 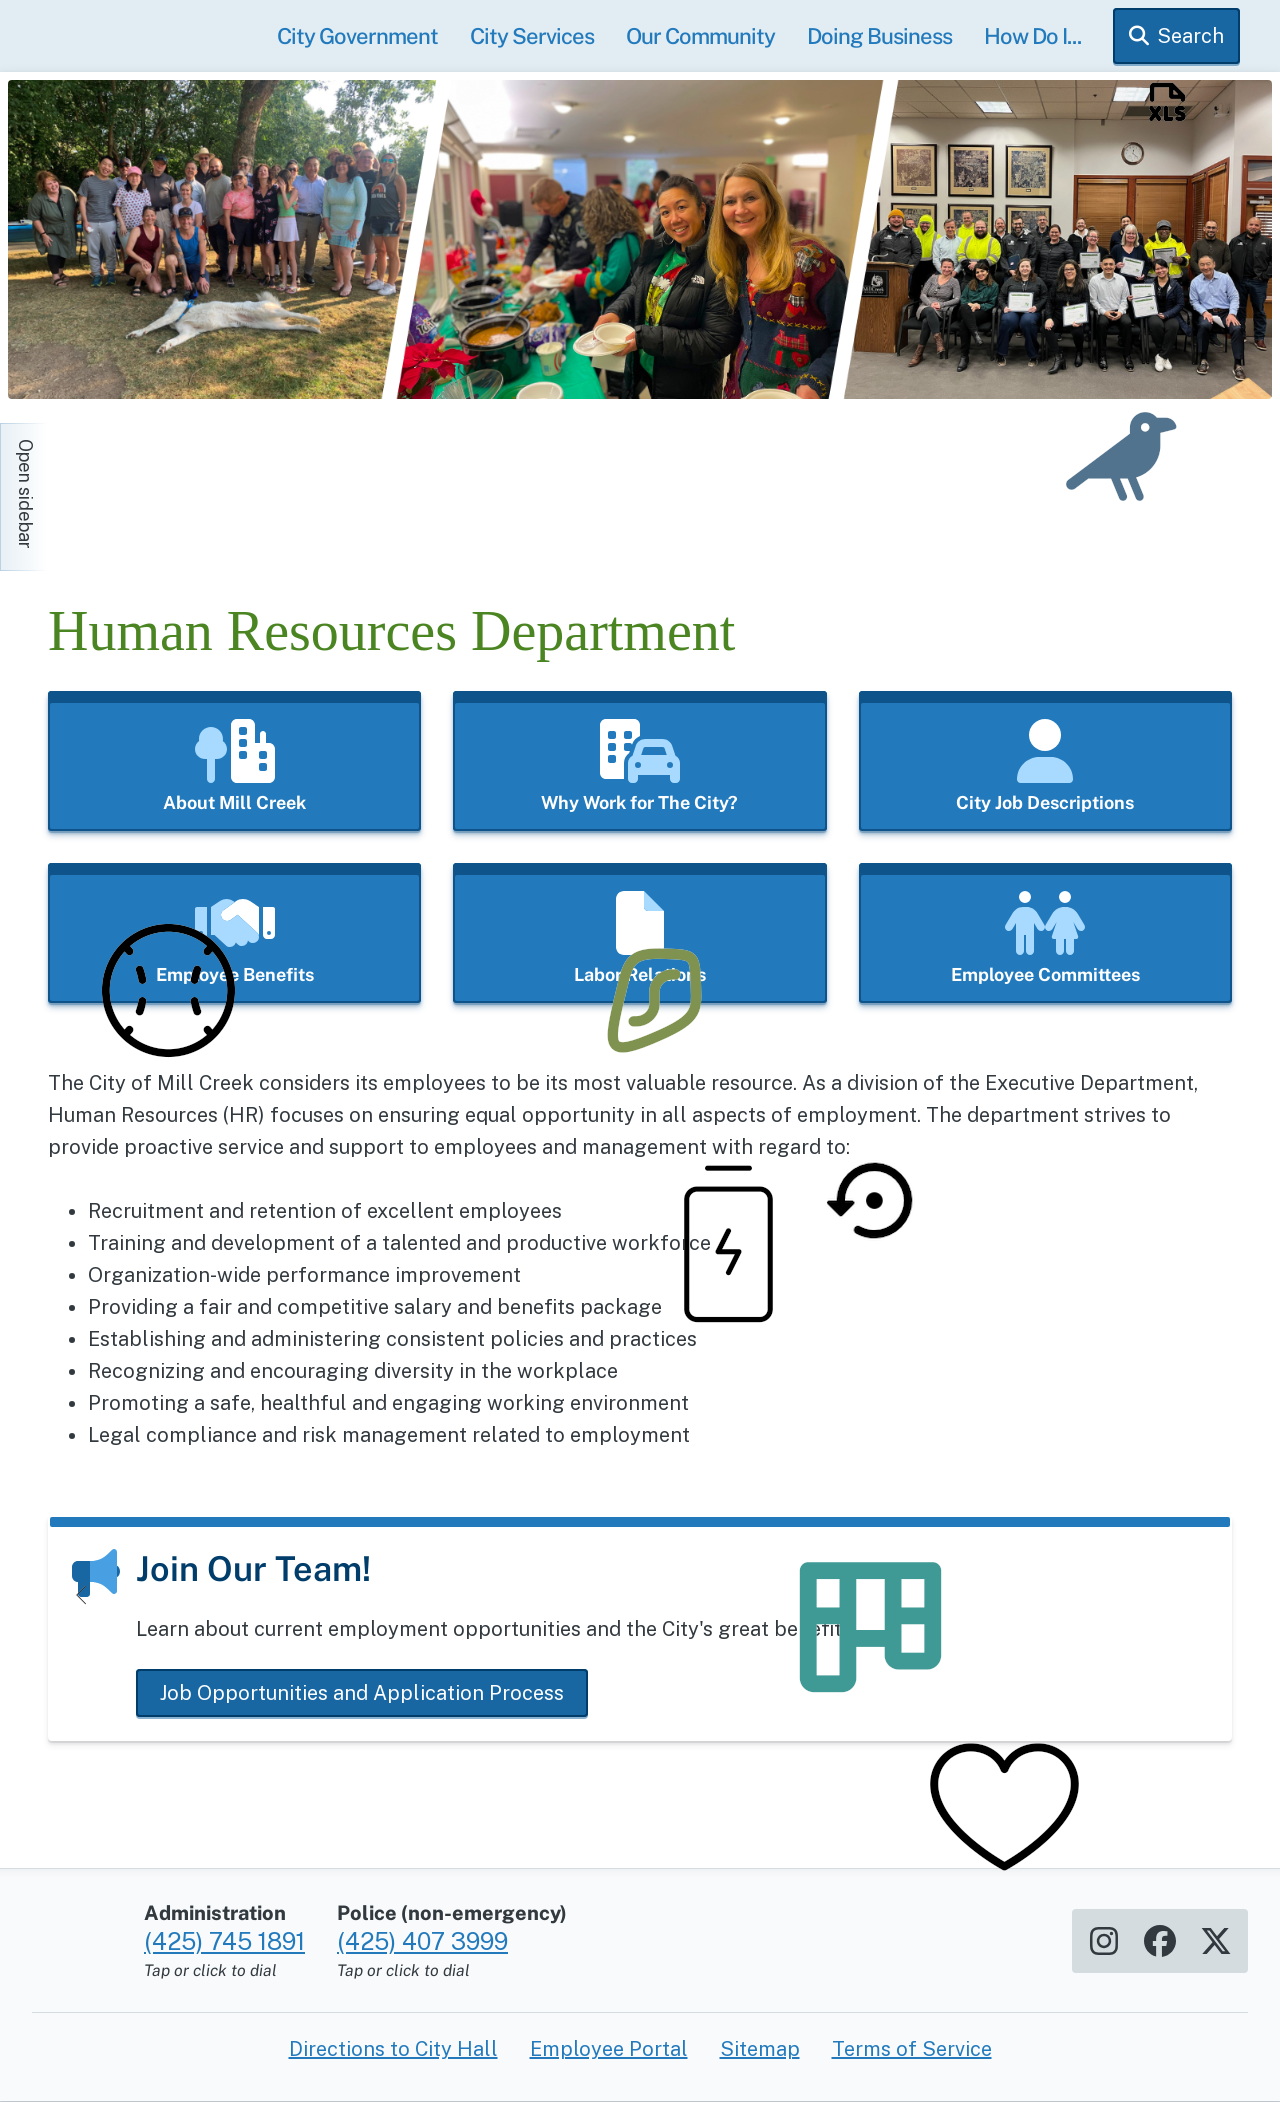 I want to click on crow icon from fontawesome icon set, so click(x=1121, y=456).